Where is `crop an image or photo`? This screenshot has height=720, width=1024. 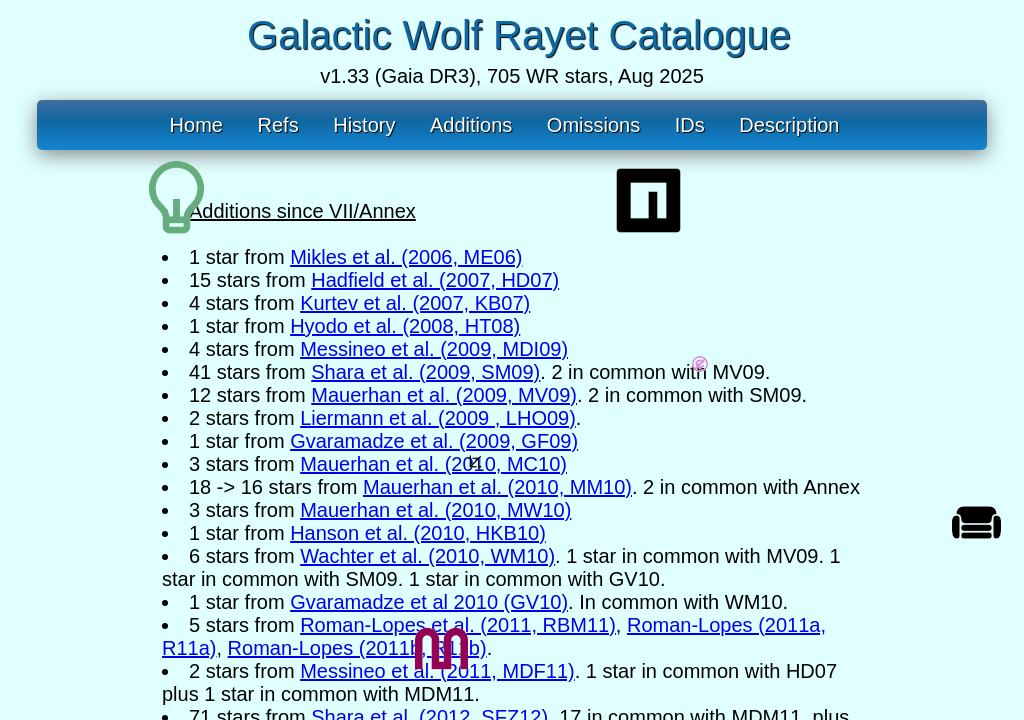
crop an image or photo is located at coordinates (474, 462).